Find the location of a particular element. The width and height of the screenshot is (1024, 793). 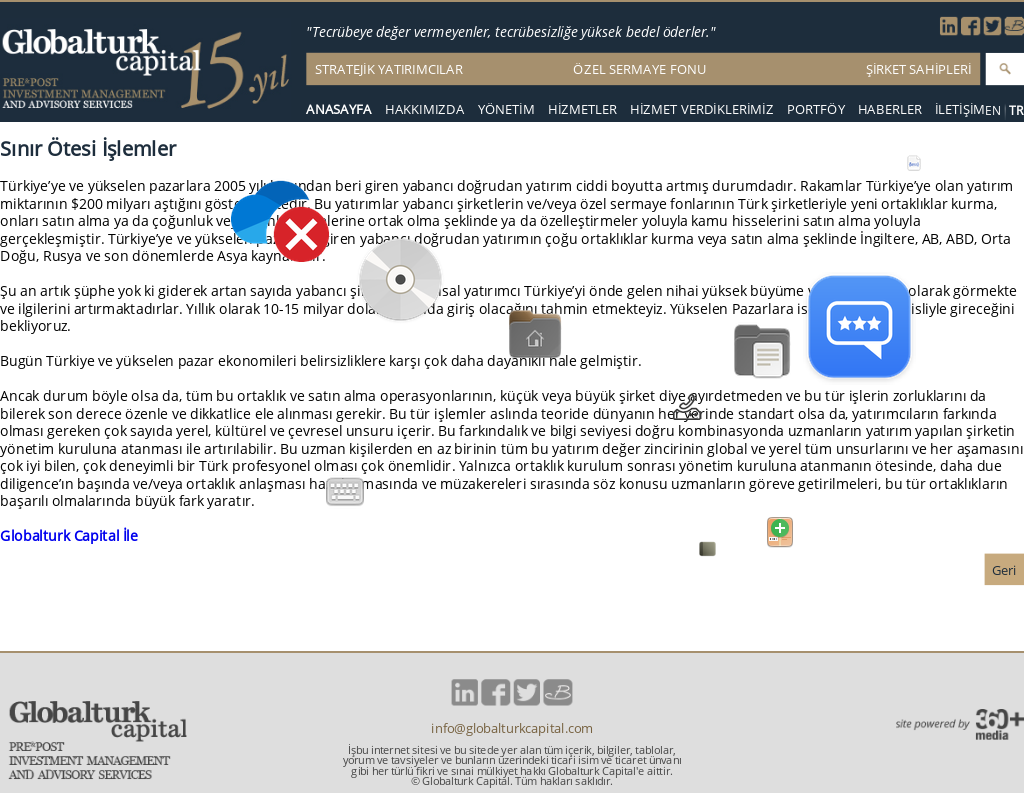

access your home folder is located at coordinates (535, 334).